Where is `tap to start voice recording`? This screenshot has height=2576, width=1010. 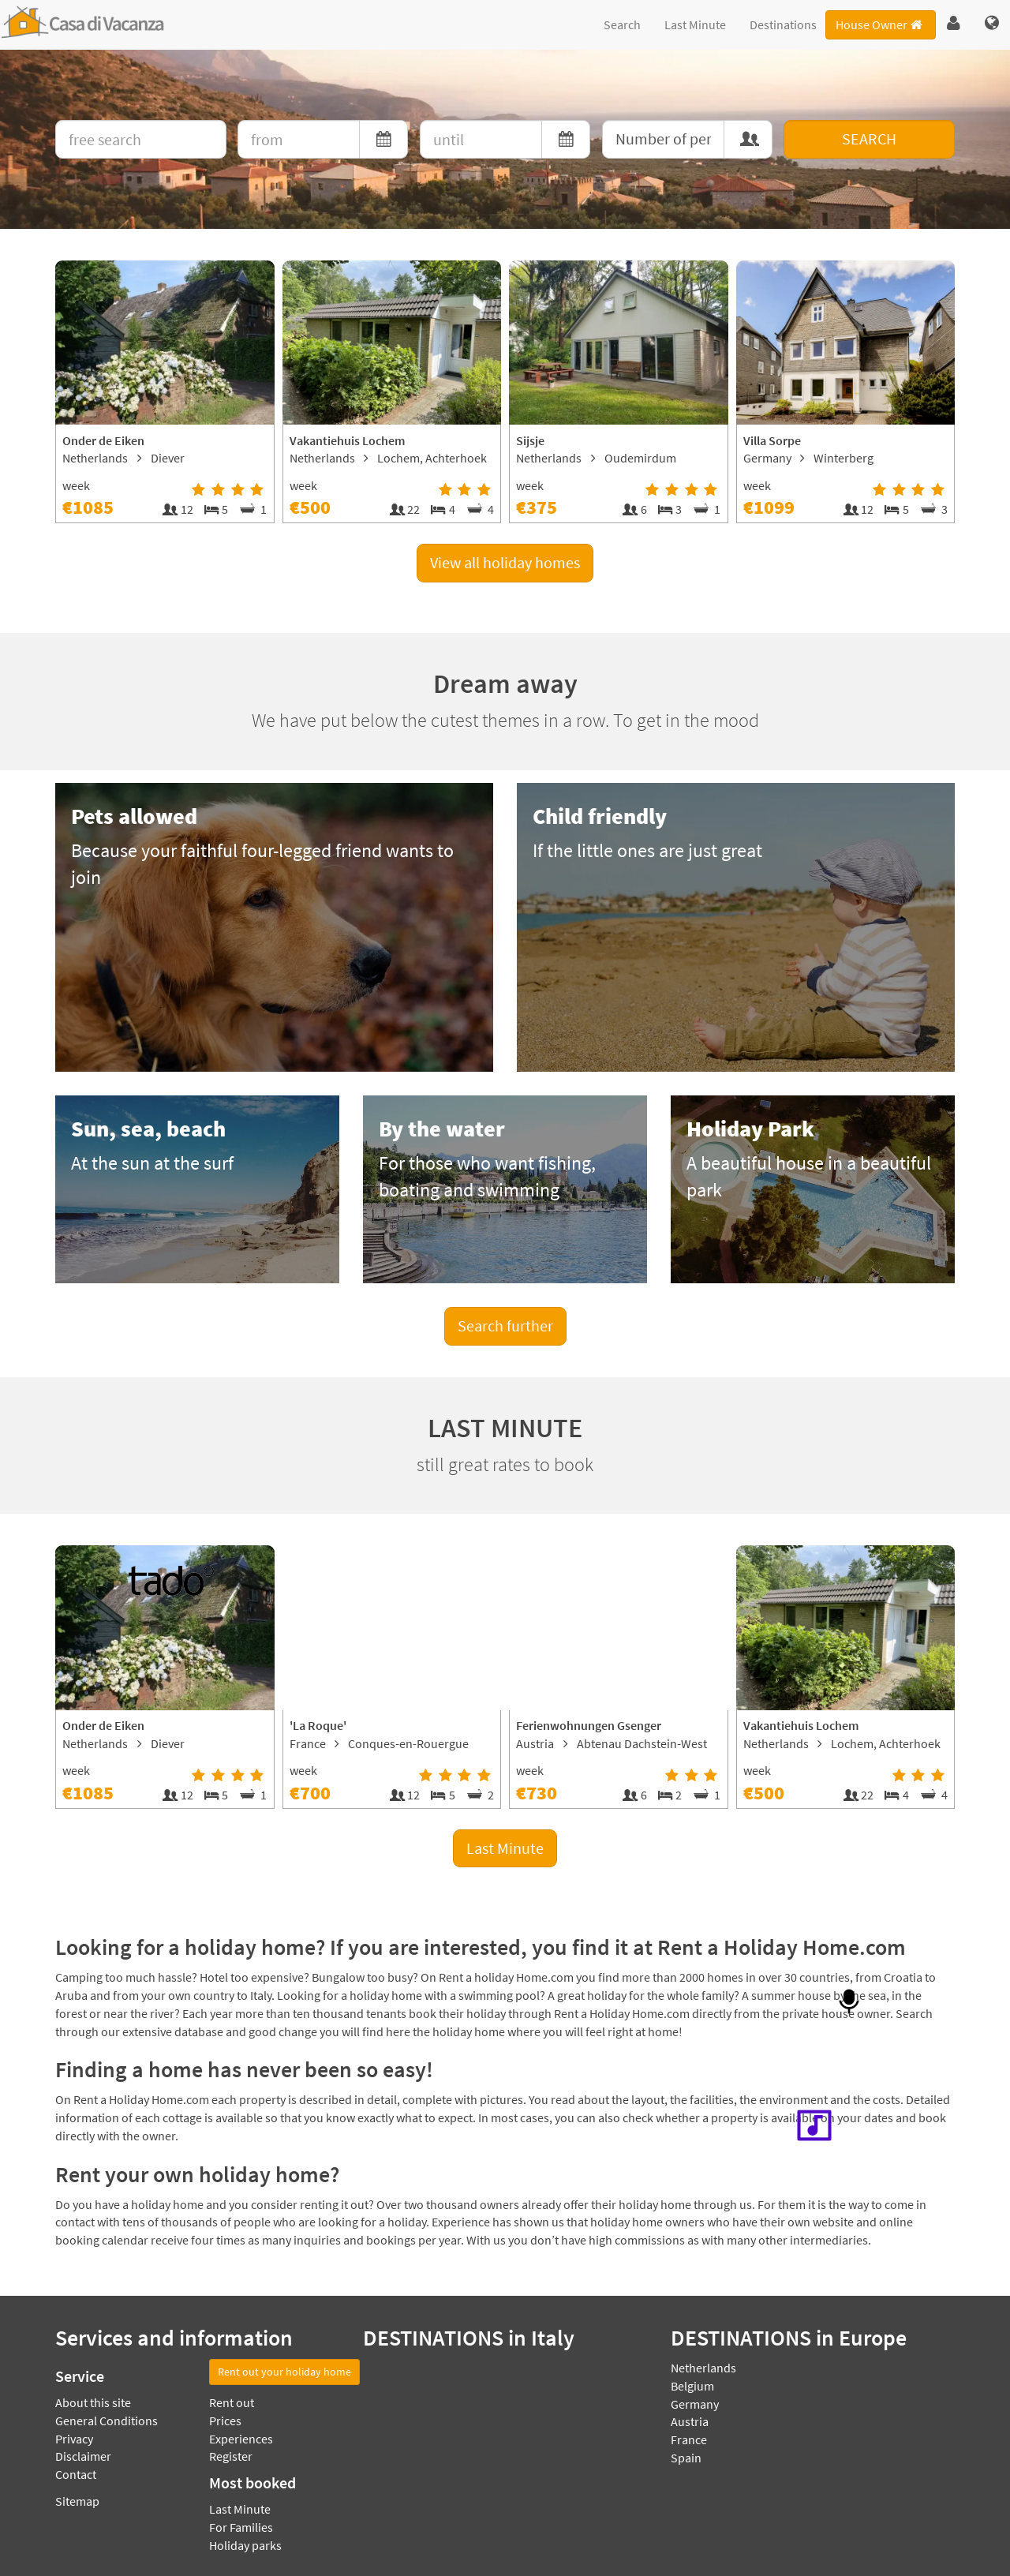 tap to start voice recording is located at coordinates (849, 2001).